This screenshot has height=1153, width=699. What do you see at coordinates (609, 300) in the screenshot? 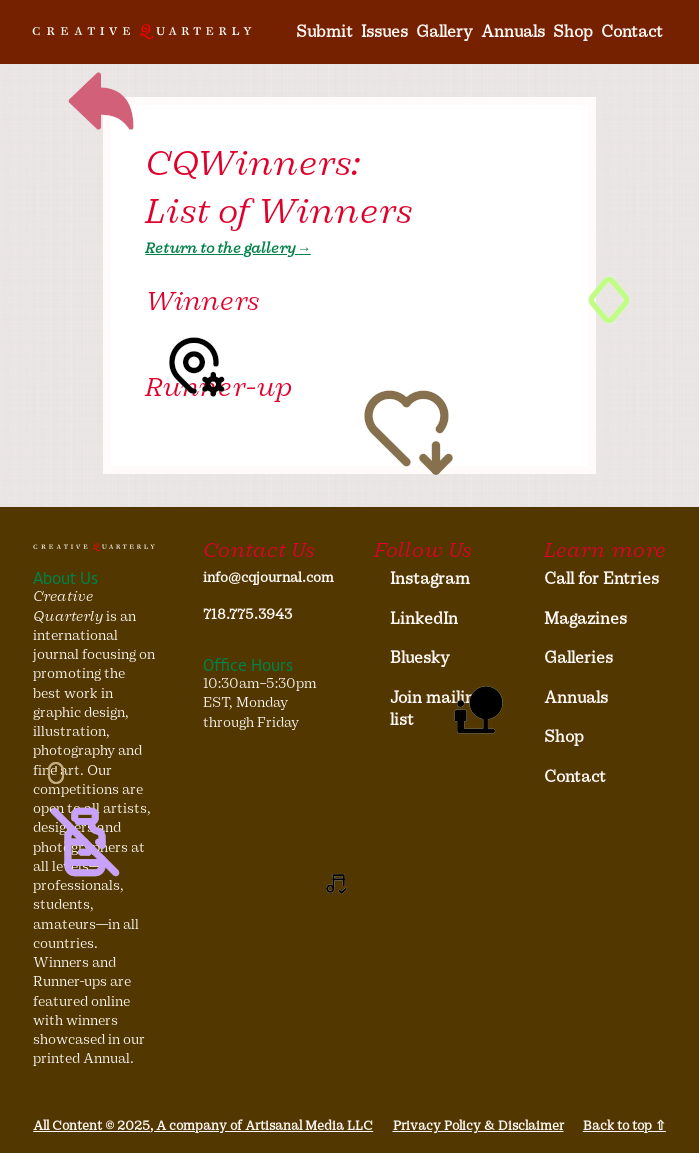
I see `add or edit a keyframe in animation timeline` at bounding box center [609, 300].